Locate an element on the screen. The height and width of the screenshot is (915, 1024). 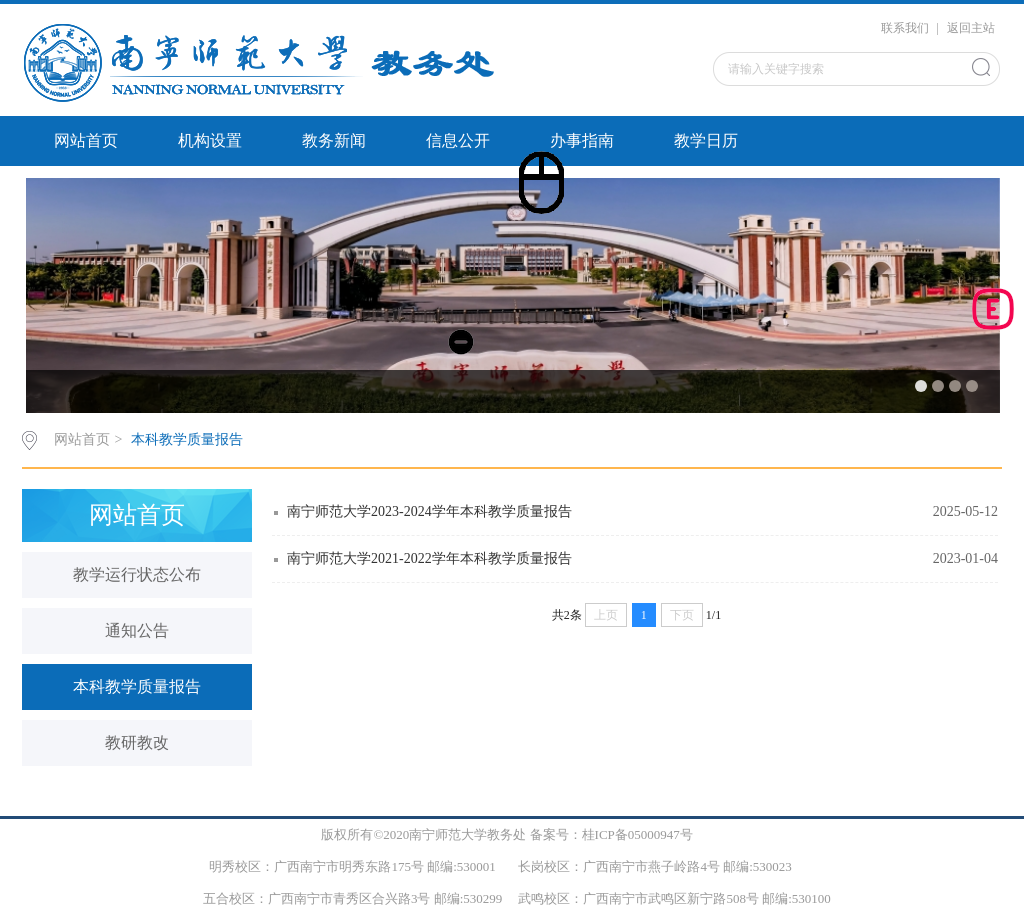
mouse input device settings is located at coordinates (541, 182).